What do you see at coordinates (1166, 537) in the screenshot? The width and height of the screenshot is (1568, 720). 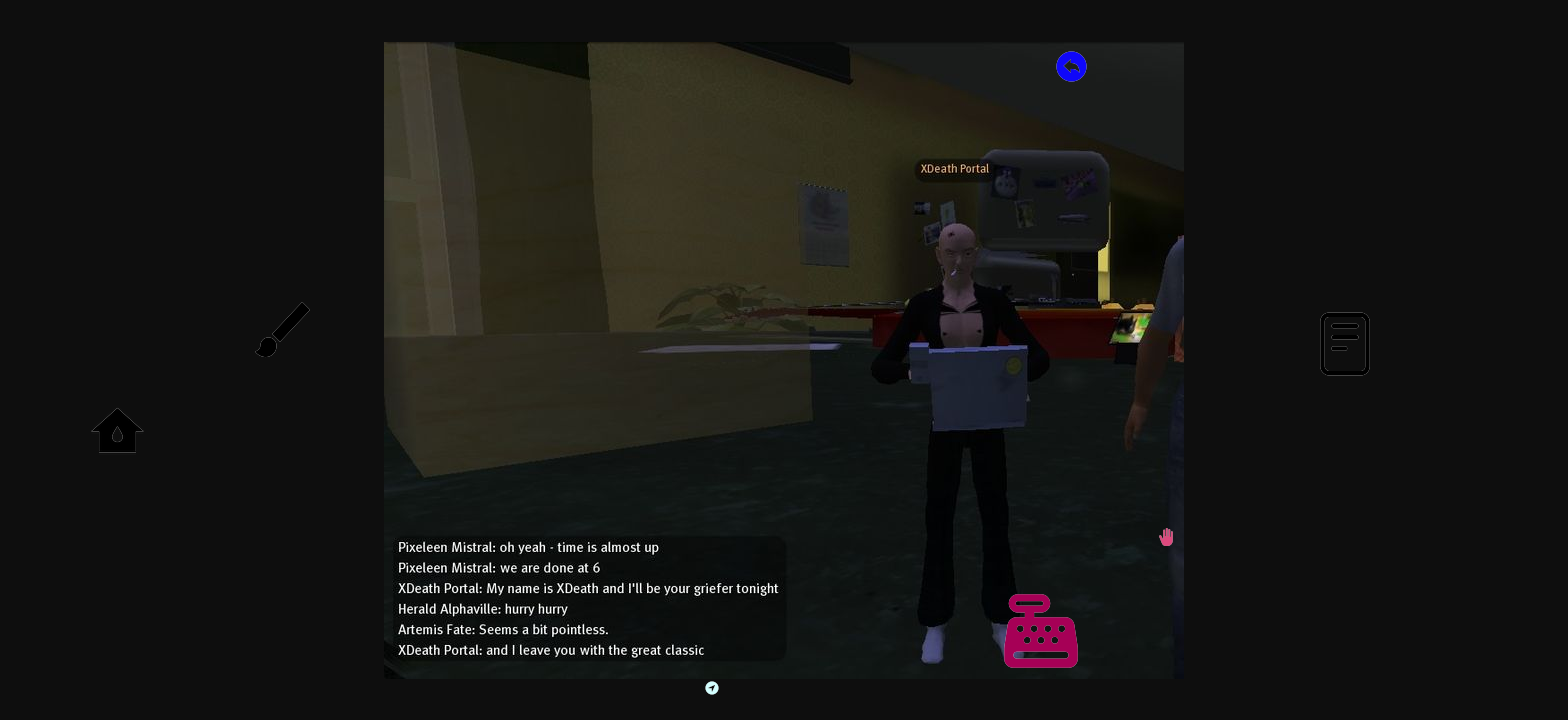 I see `stop or halt an action` at bounding box center [1166, 537].